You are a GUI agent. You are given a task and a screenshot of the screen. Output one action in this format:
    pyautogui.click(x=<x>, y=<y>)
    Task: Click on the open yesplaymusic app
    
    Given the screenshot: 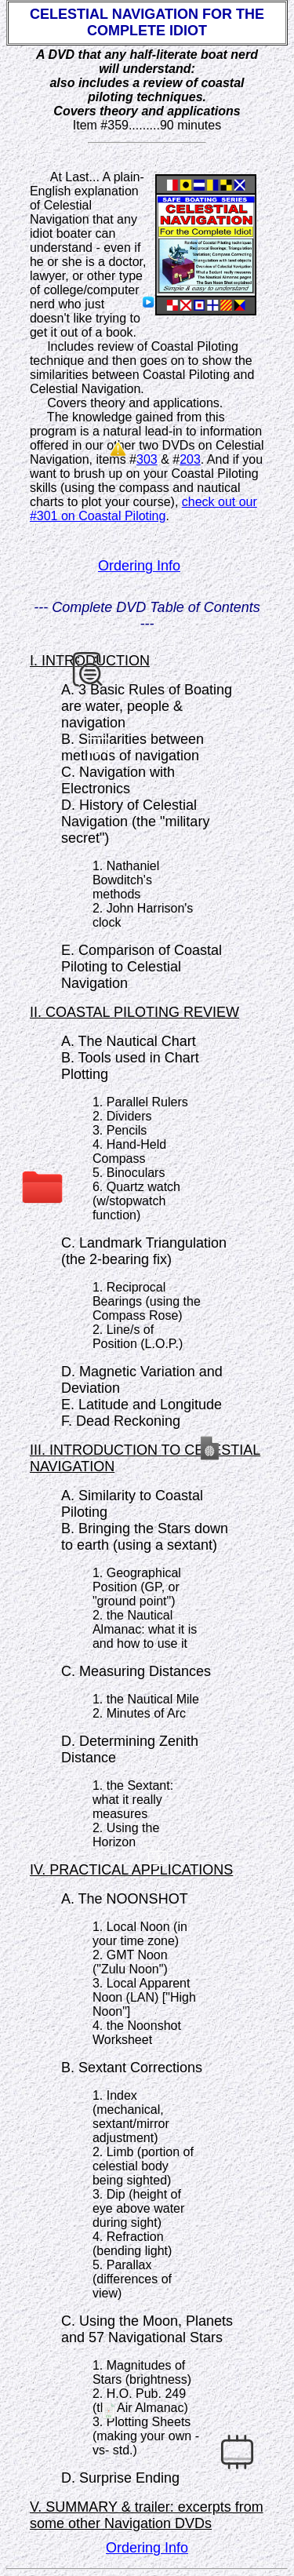 What is the action you would take?
    pyautogui.click(x=148, y=302)
    